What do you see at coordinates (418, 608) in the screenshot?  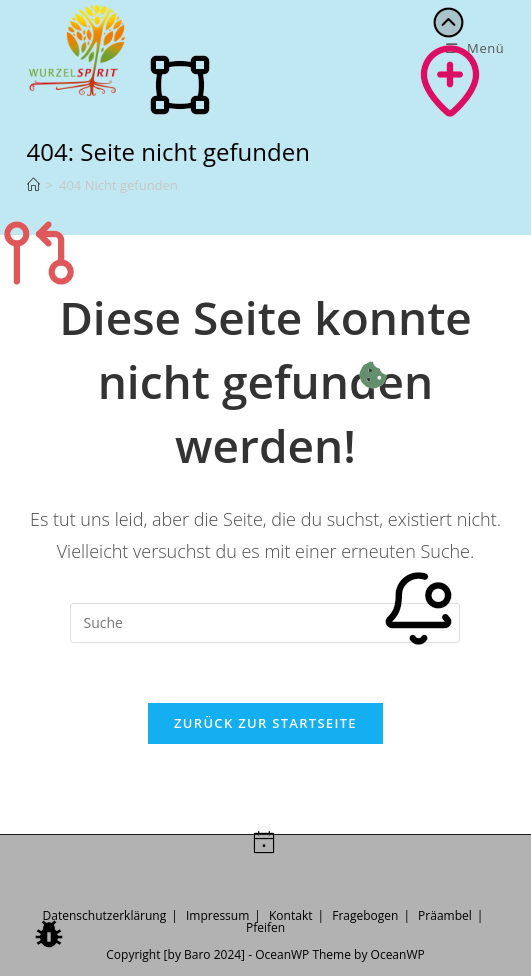 I see `indicates new notifications` at bounding box center [418, 608].